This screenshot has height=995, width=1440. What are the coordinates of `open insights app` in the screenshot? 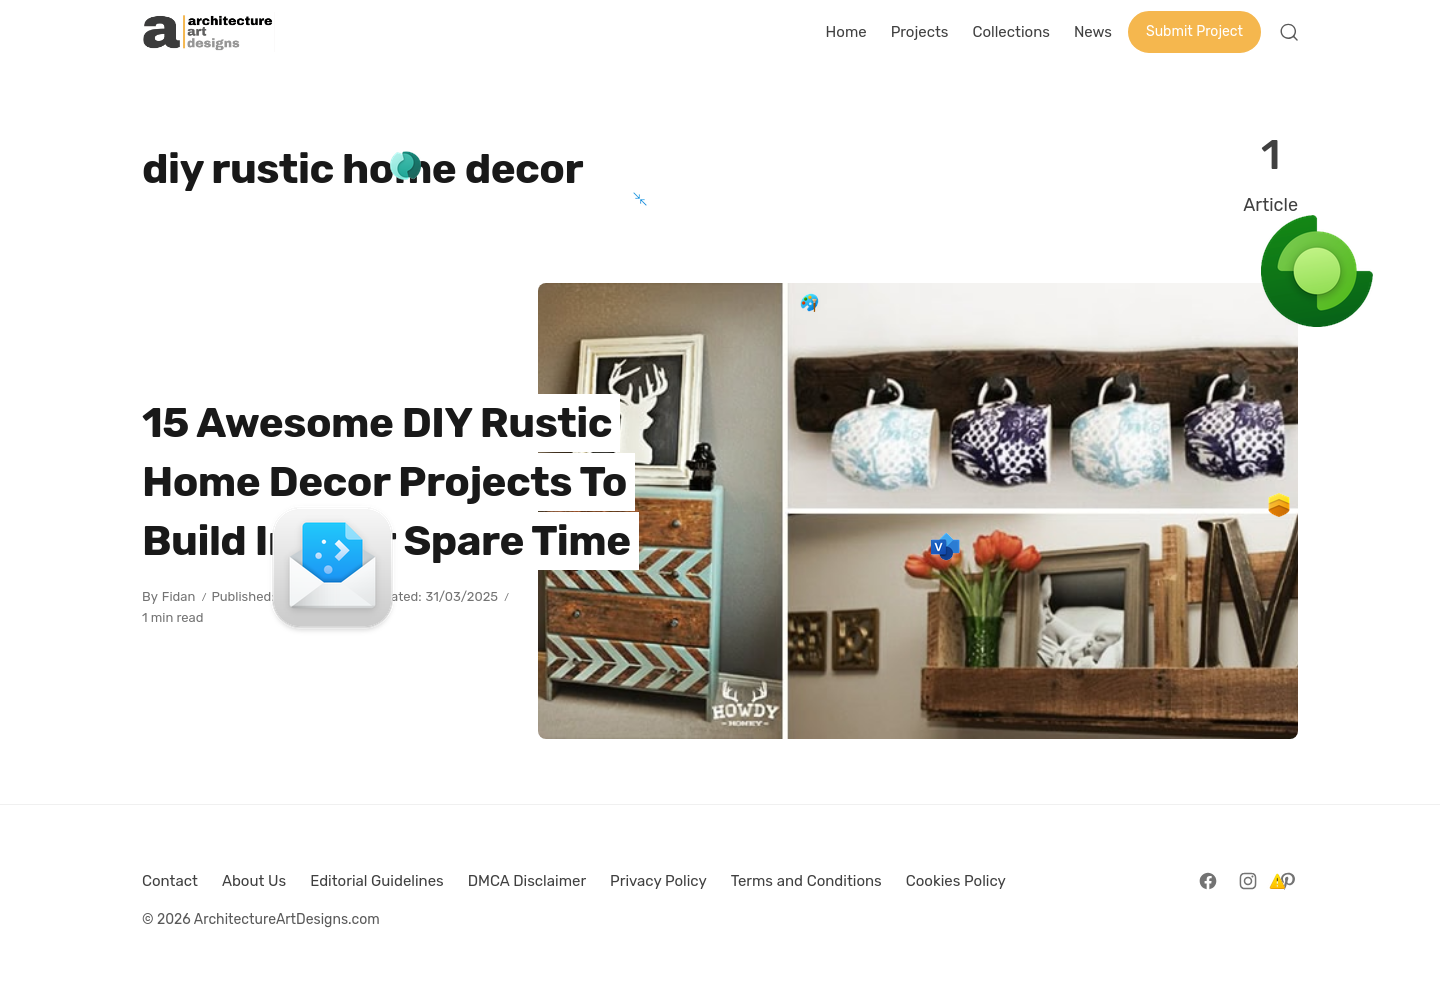 It's located at (1317, 271).